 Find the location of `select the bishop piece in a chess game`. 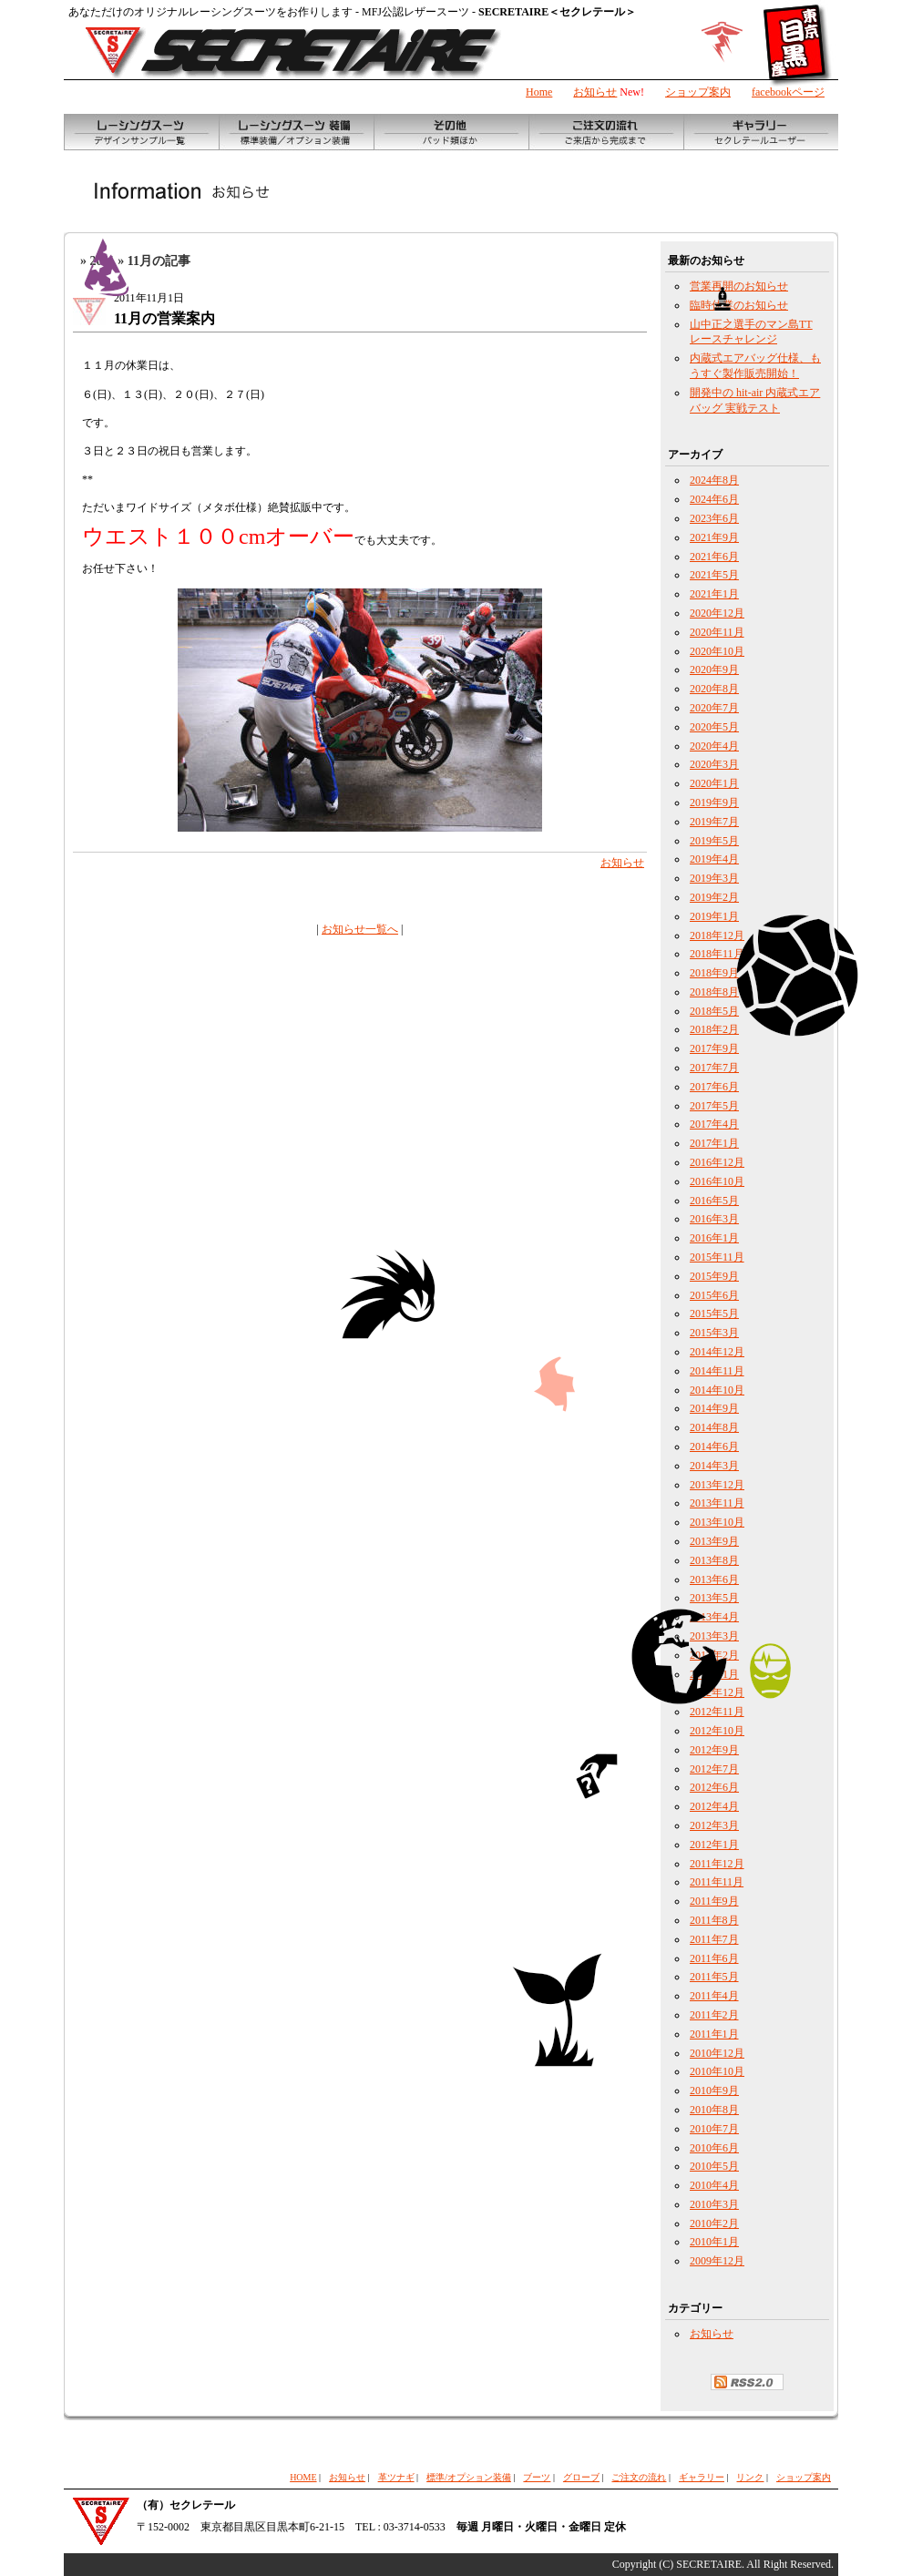

select the bishop piece in a chess game is located at coordinates (723, 299).